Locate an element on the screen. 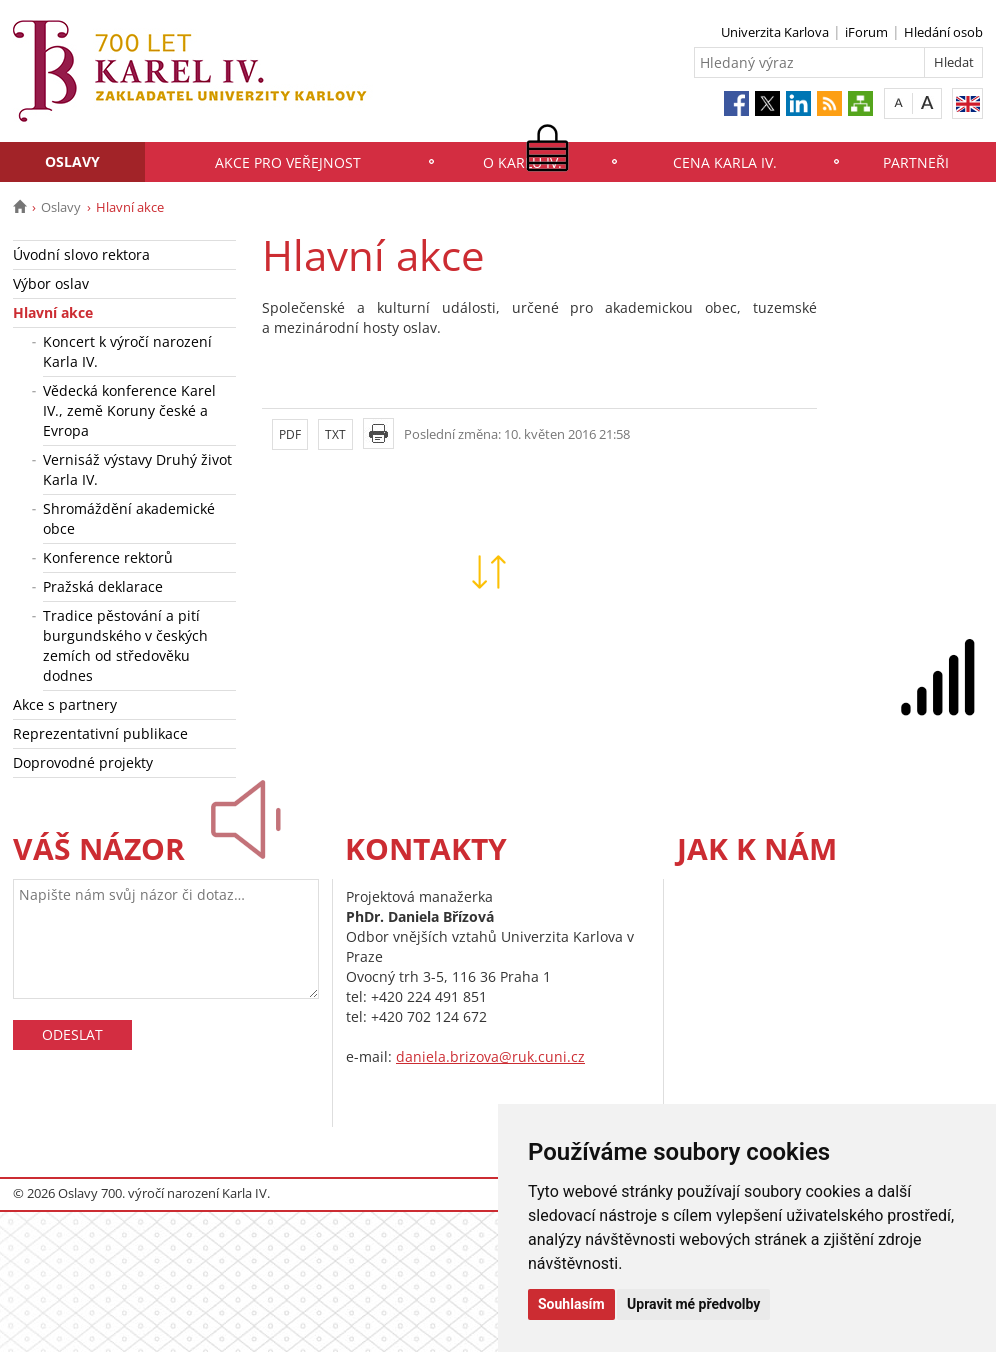  indicates a secure or encrypted connection is located at coordinates (547, 150).